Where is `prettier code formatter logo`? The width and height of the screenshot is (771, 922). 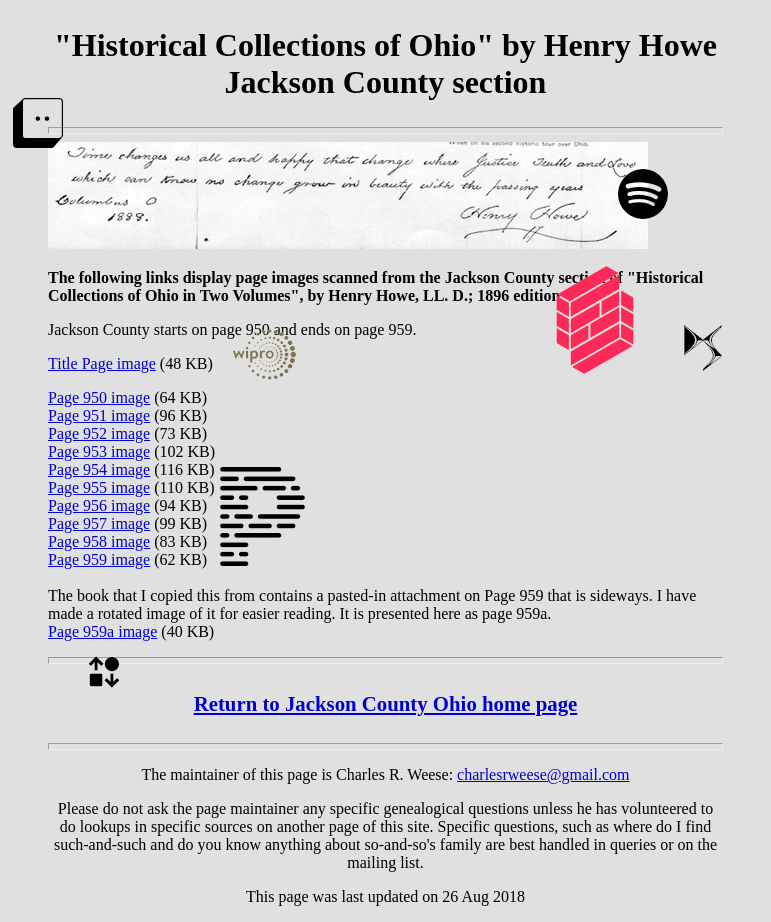
prettier code formatter logo is located at coordinates (262, 516).